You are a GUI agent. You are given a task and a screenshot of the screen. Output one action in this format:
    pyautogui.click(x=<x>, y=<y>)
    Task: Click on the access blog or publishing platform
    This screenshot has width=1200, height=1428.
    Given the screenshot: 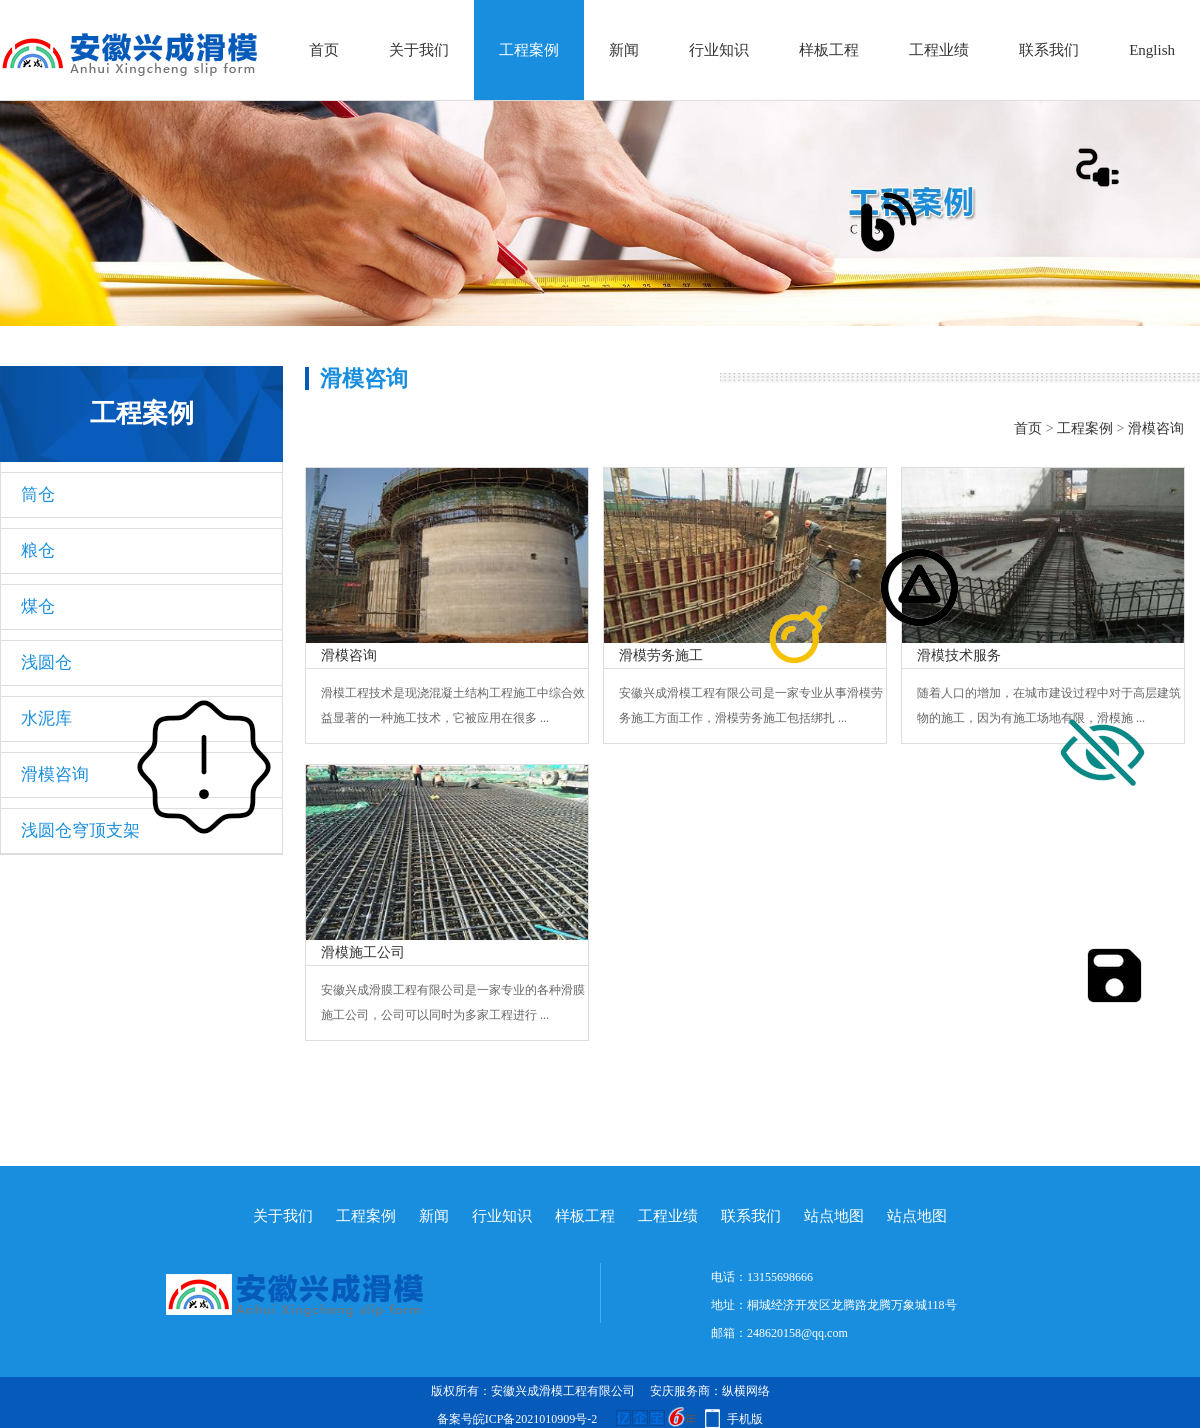 What is the action you would take?
    pyautogui.click(x=887, y=222)
    